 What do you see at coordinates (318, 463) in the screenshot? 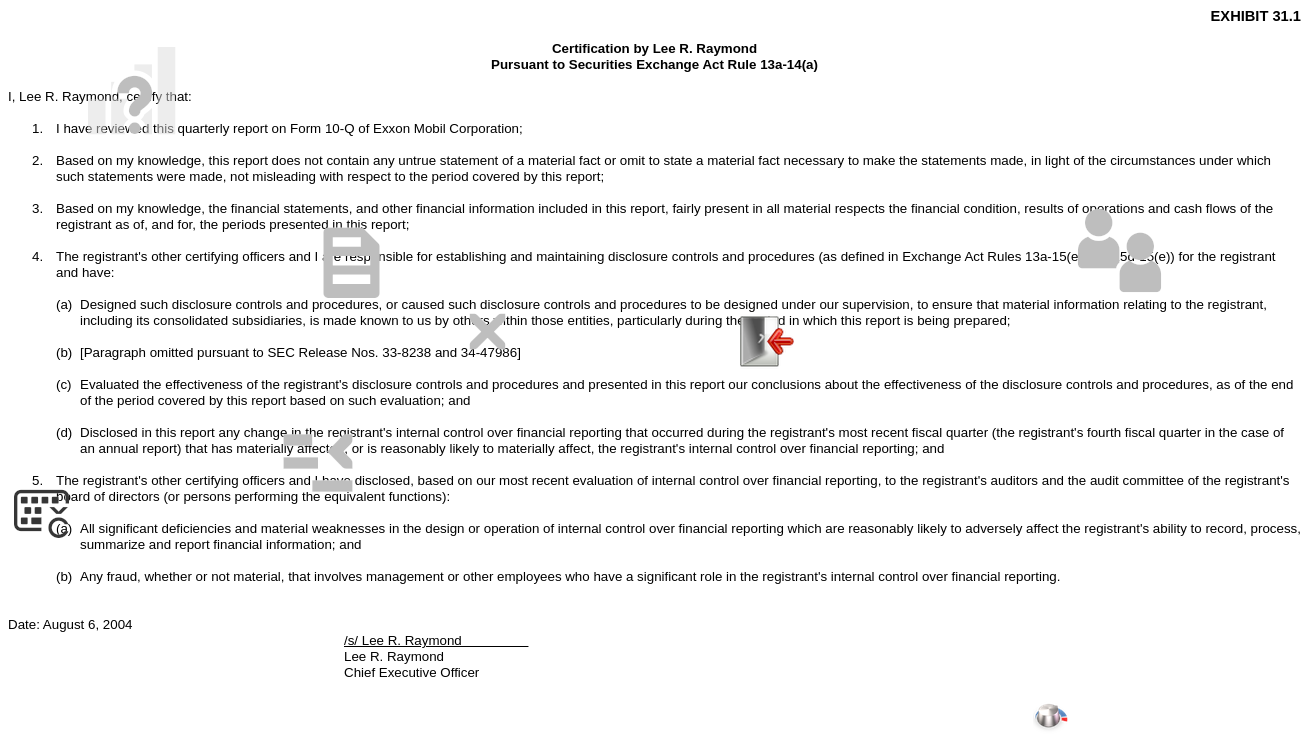
I see `increase text indentation (right-to-left layout)` at bounding box center [318, 463].